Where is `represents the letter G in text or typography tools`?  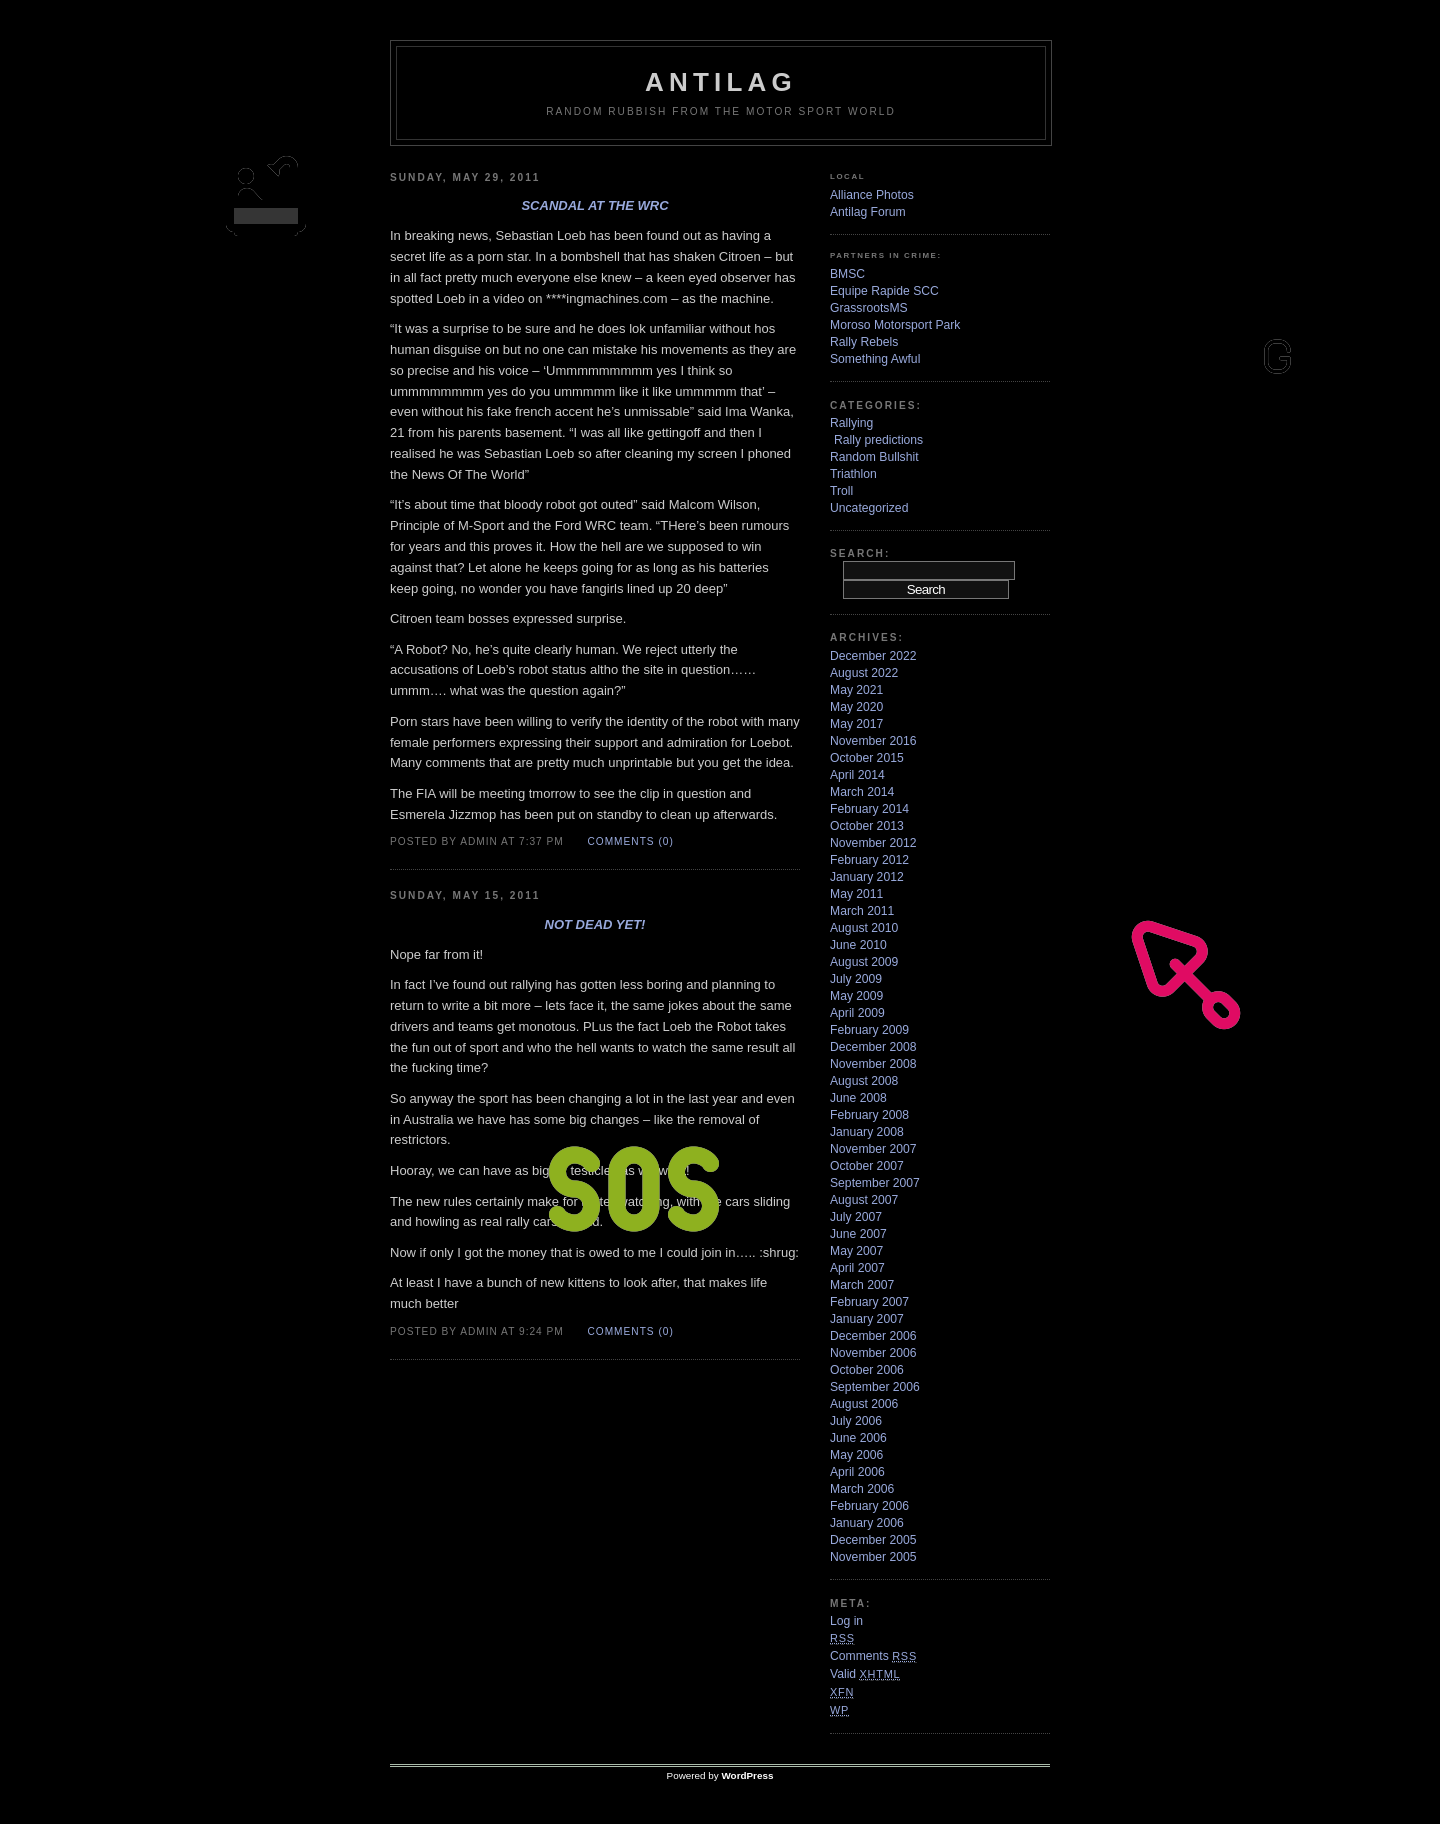 represents the letter G in text or typography tools is located at coordinates (1277, 356).